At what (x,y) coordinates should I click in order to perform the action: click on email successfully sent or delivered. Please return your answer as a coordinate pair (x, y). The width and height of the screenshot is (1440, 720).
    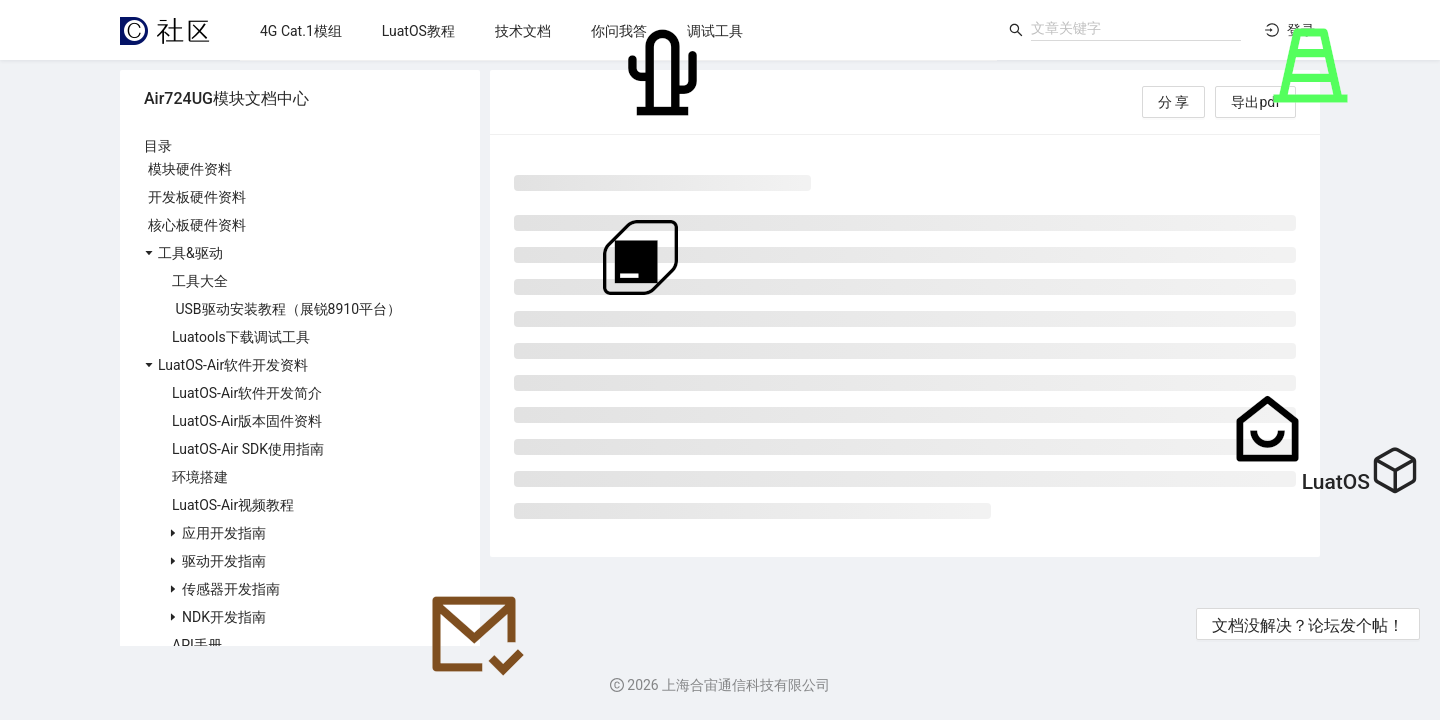
    Looking at the image, I should click on (474, 634).